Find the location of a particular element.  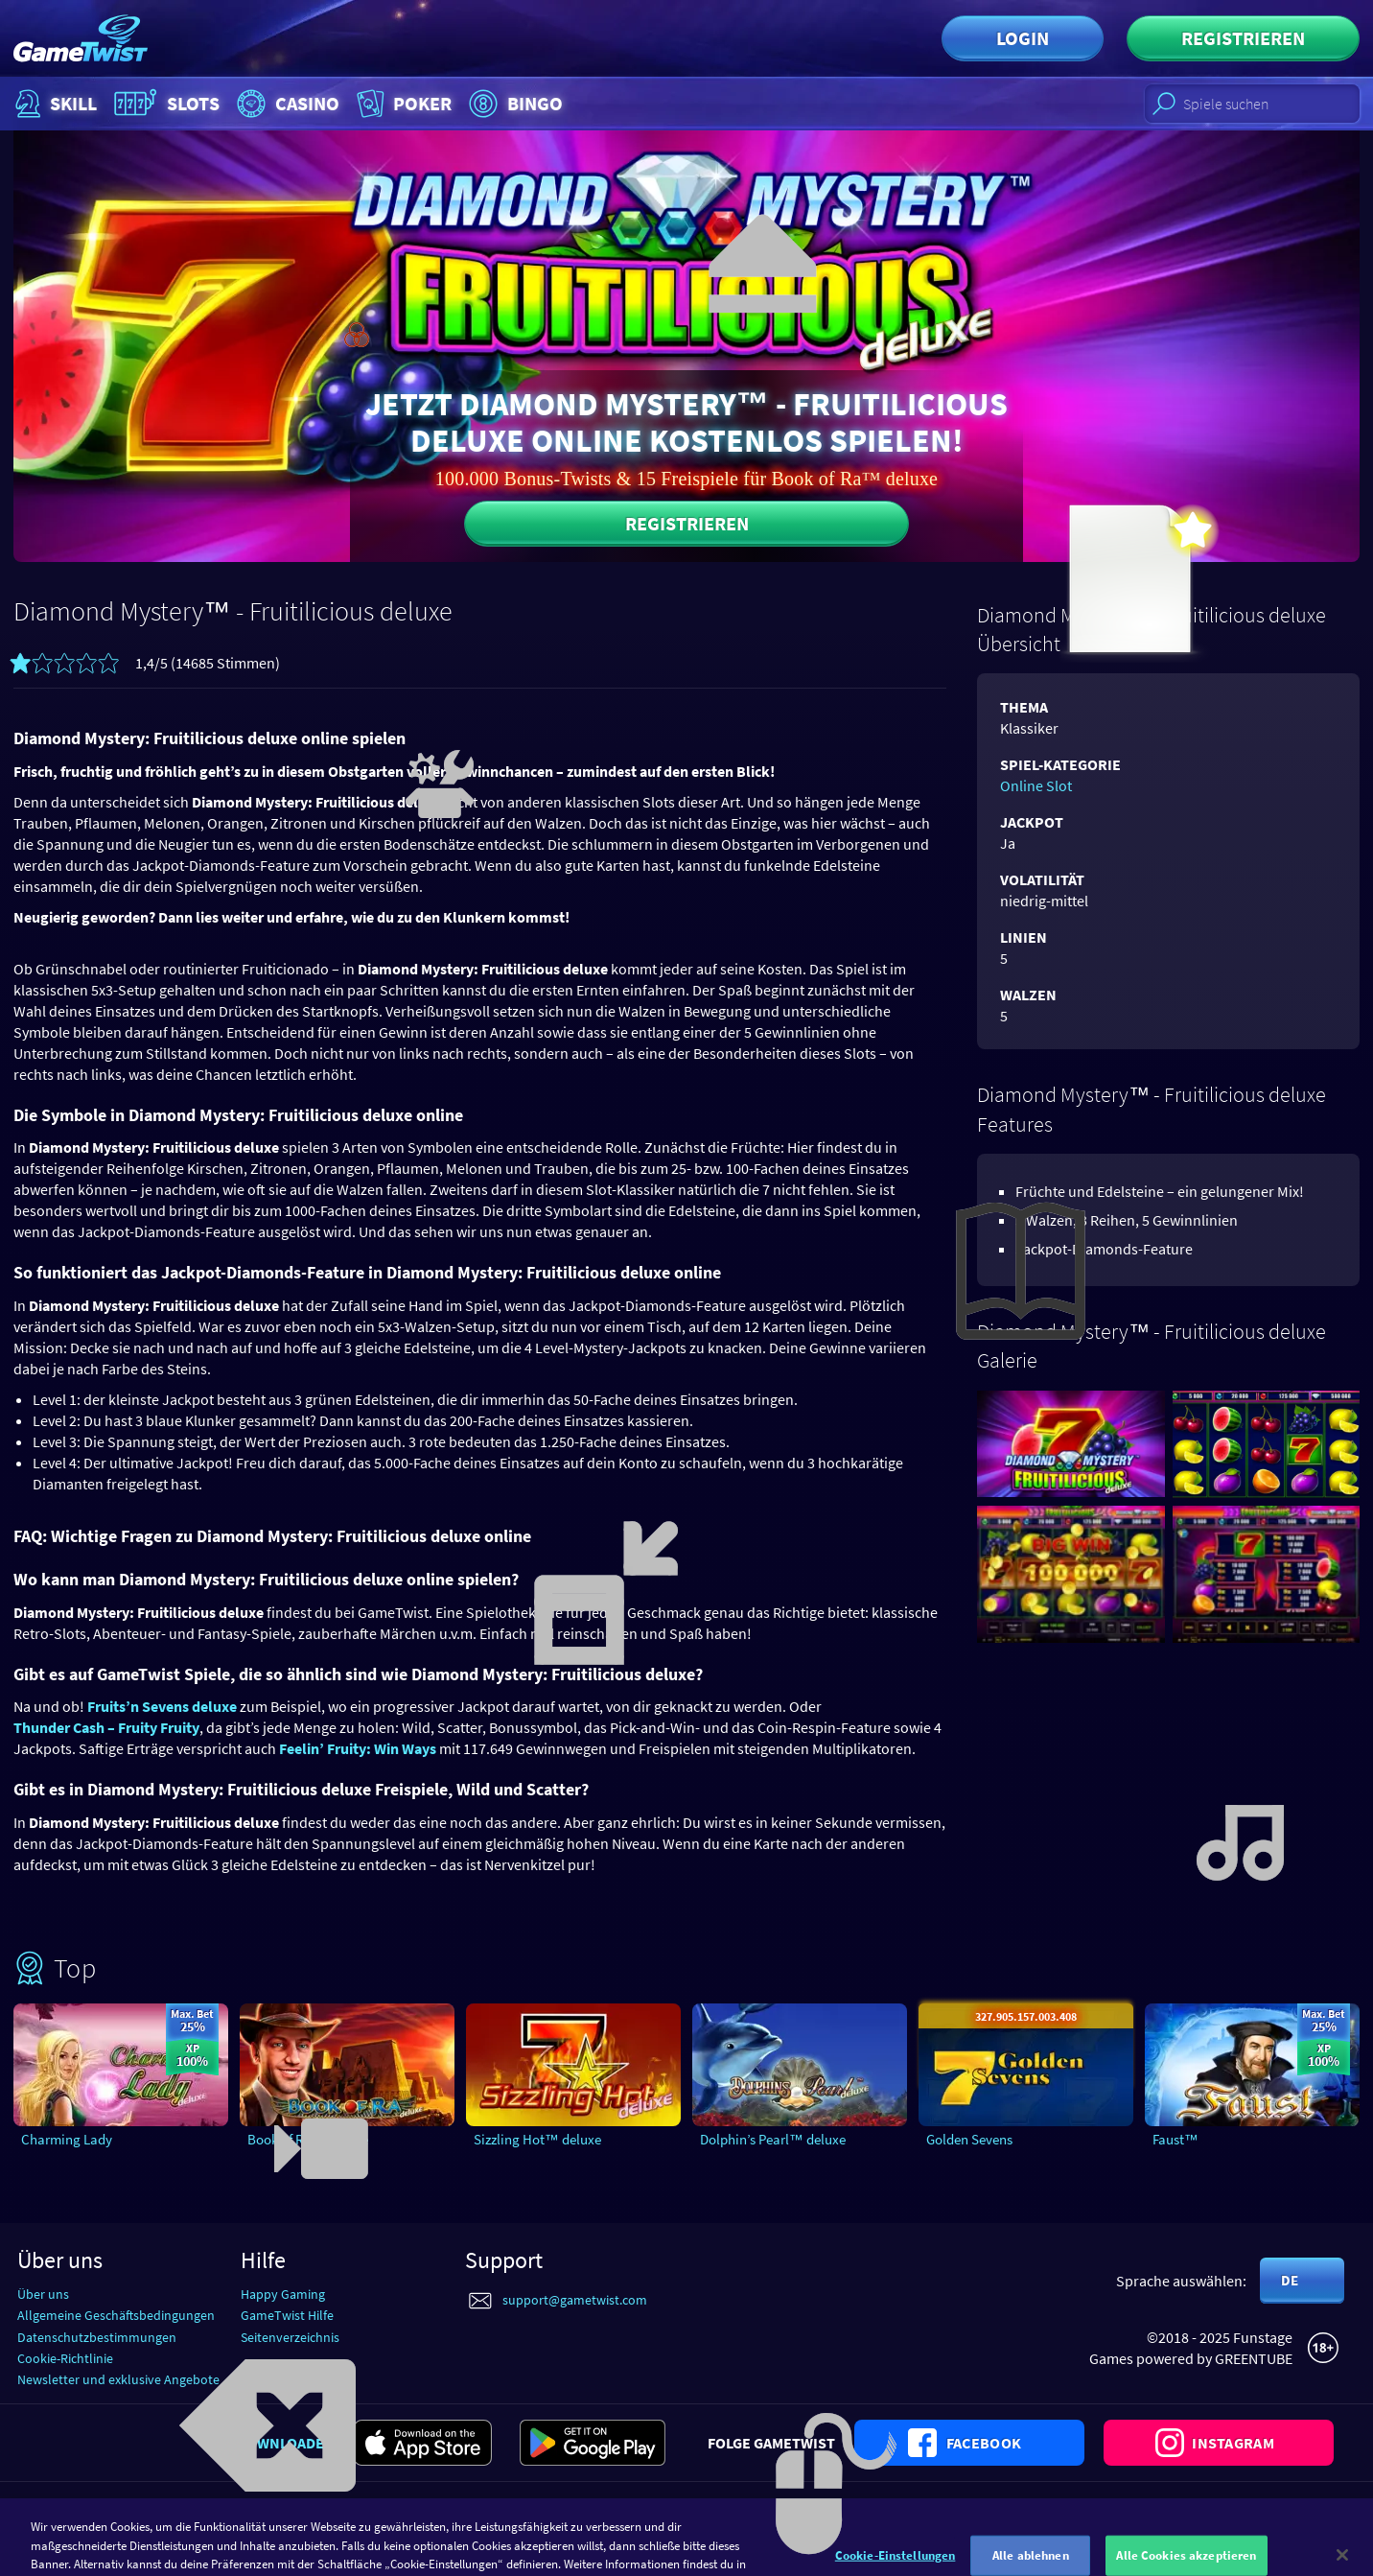

eject disc or removable media is located at coordinates (762, 268).